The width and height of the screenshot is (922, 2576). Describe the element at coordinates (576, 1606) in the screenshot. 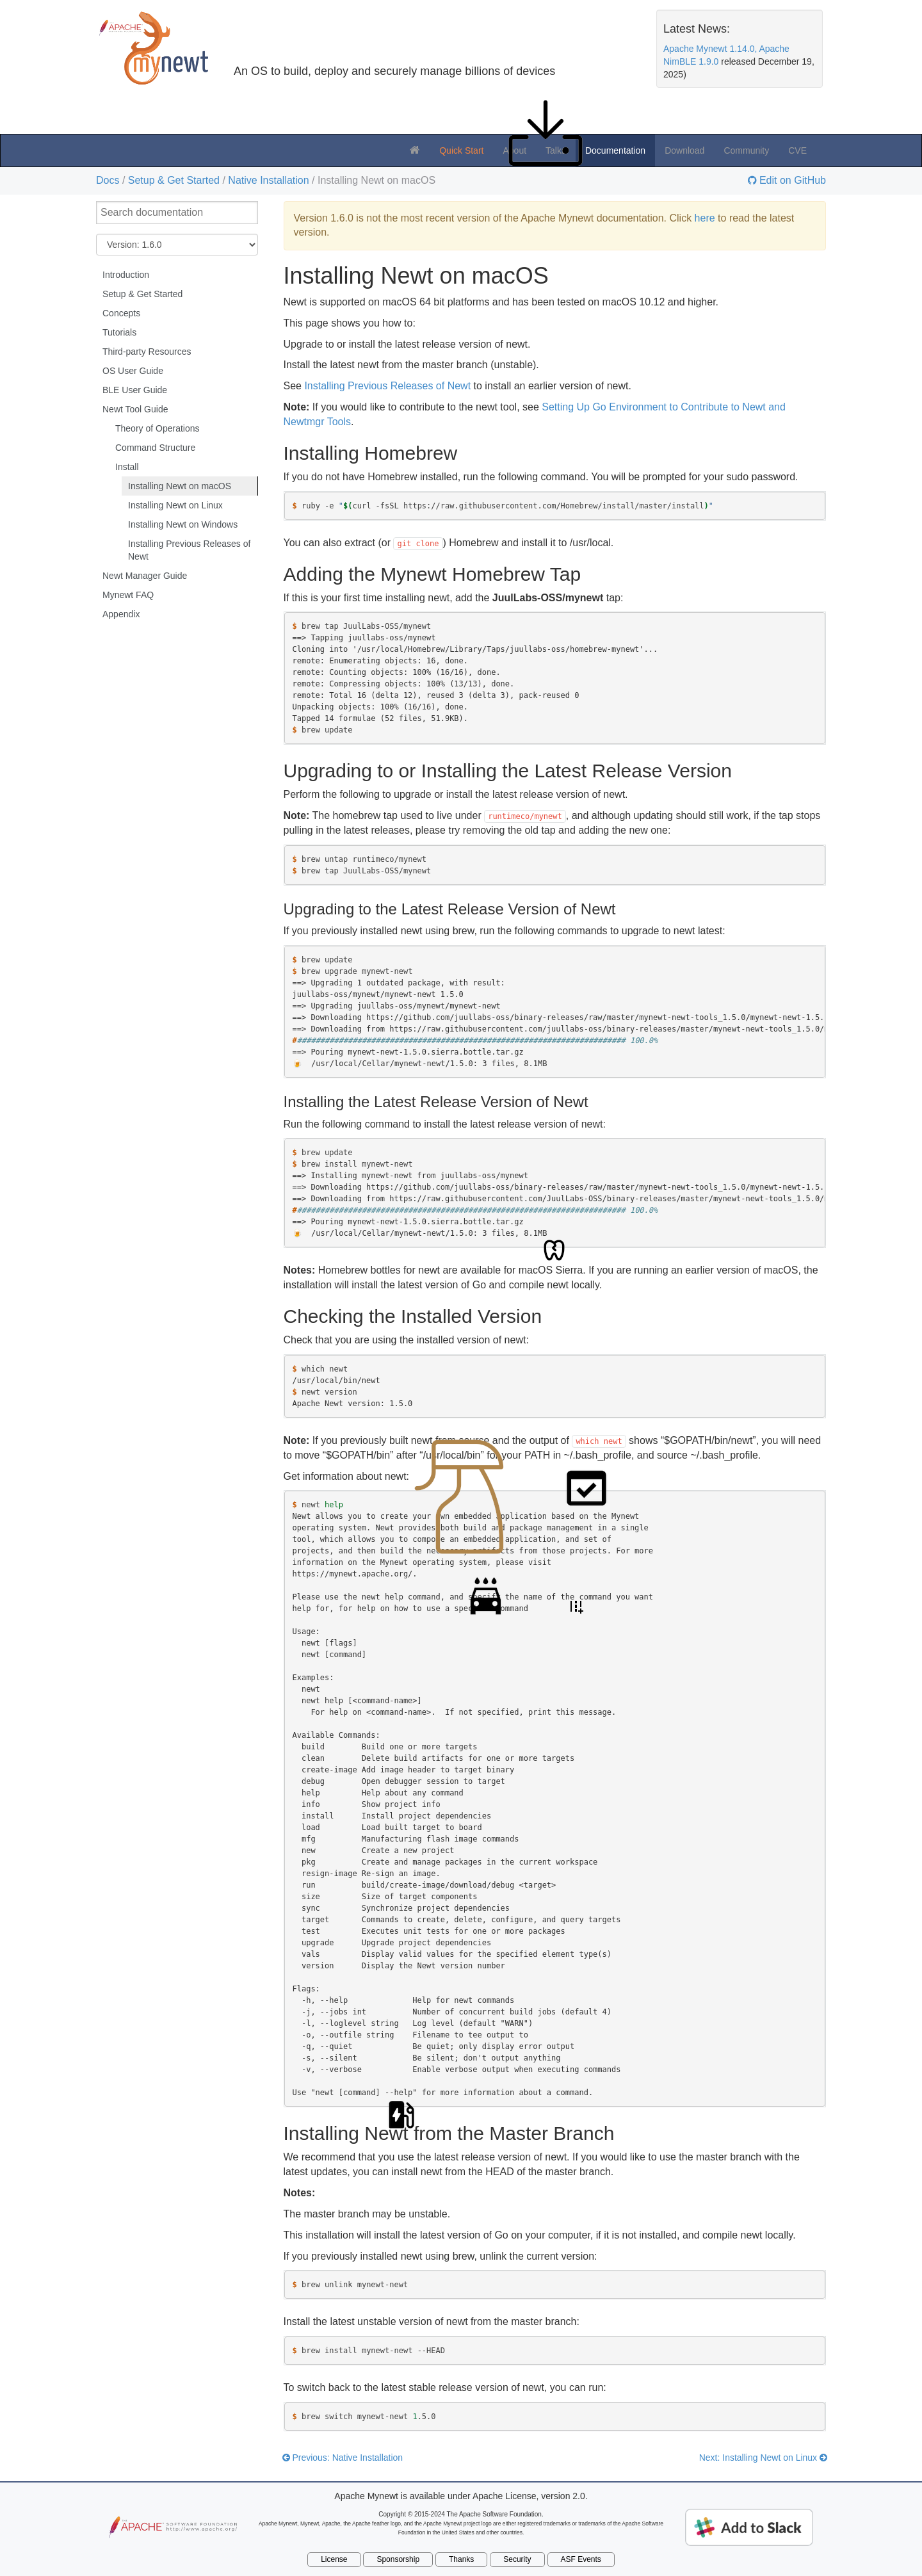

I see `add a new road to the map` at that location.